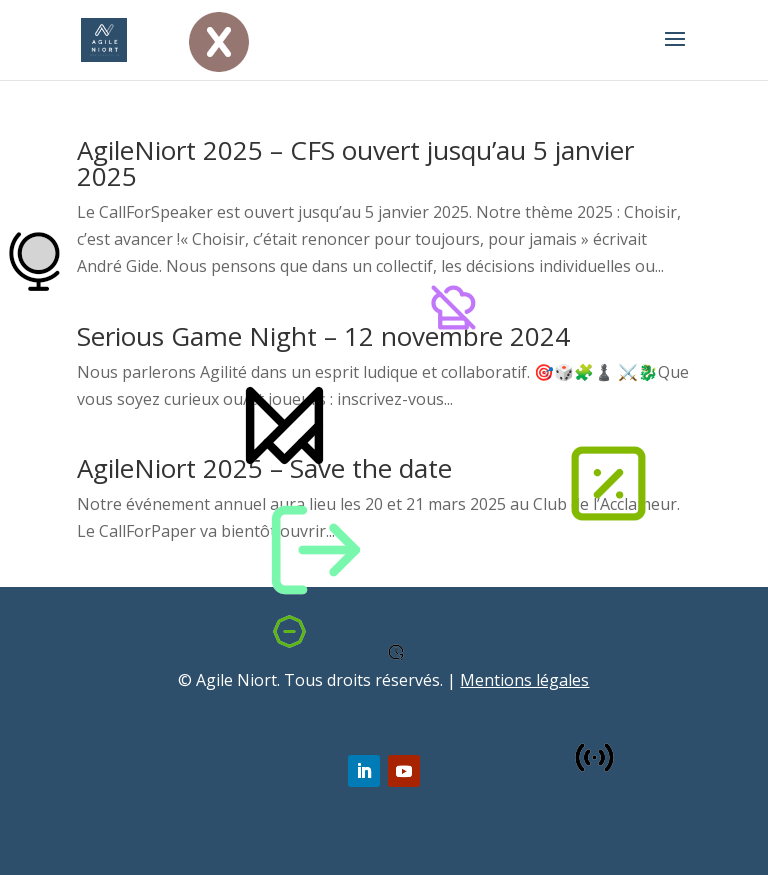 This screenshot has width=768, height=875. Describe the element at coordinates (594, 757) in the screenshot. I see `connect to a wireless access point` at that location.